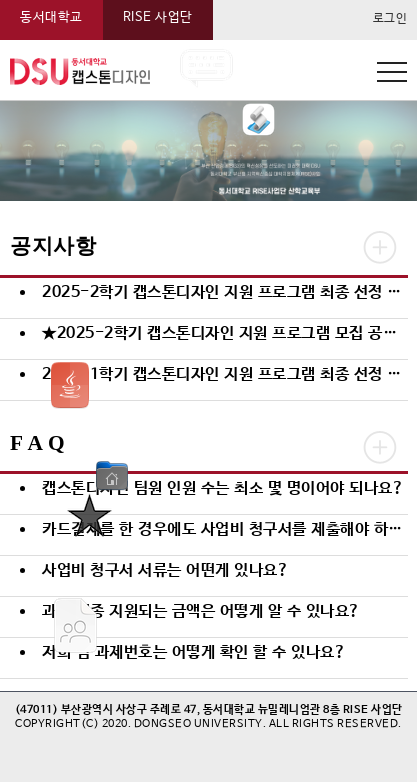 The width and height of the screenshot is (417, 782). Describe the element at coordinates (70, 385) in the screenshot. I see `java archive file (.jar)` at that location.